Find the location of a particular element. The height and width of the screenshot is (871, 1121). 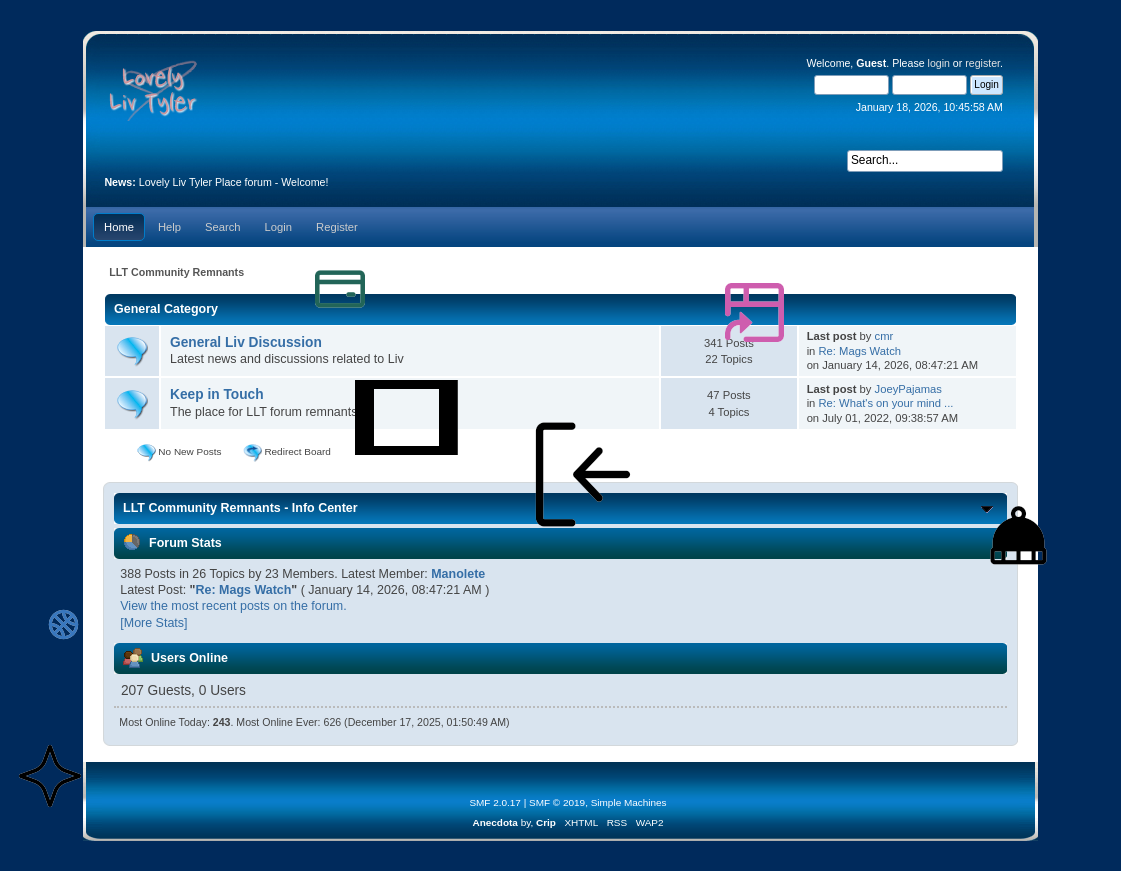

indicates AI-generated or enhanced content is located at coordinates (50, 776).